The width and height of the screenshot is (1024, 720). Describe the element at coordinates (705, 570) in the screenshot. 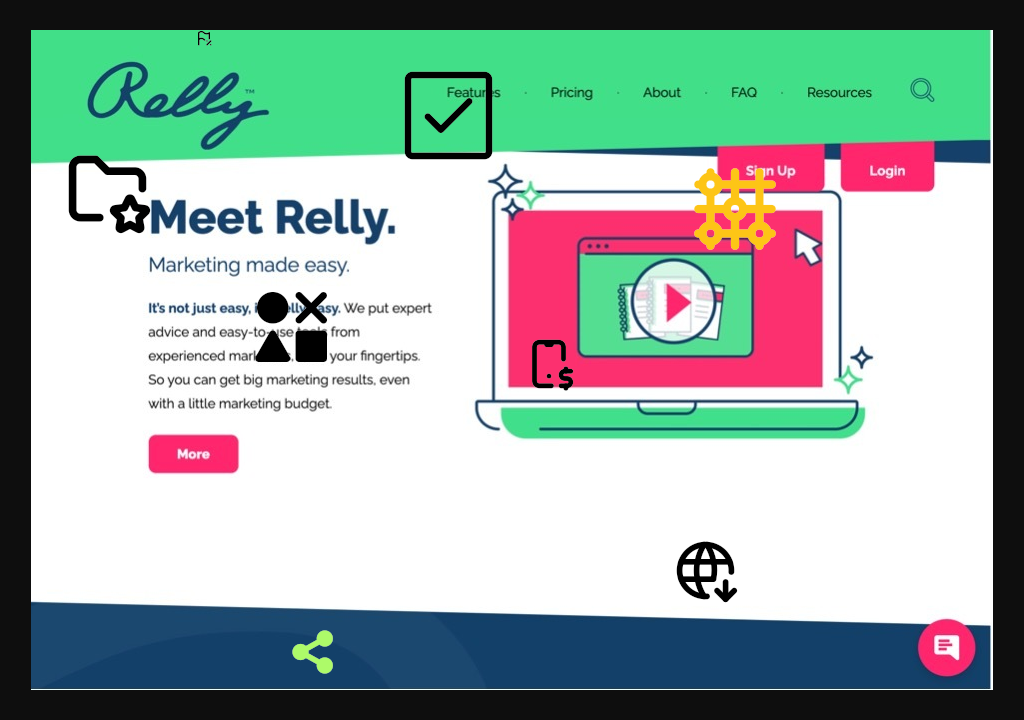

I see `download from the web` at that location.